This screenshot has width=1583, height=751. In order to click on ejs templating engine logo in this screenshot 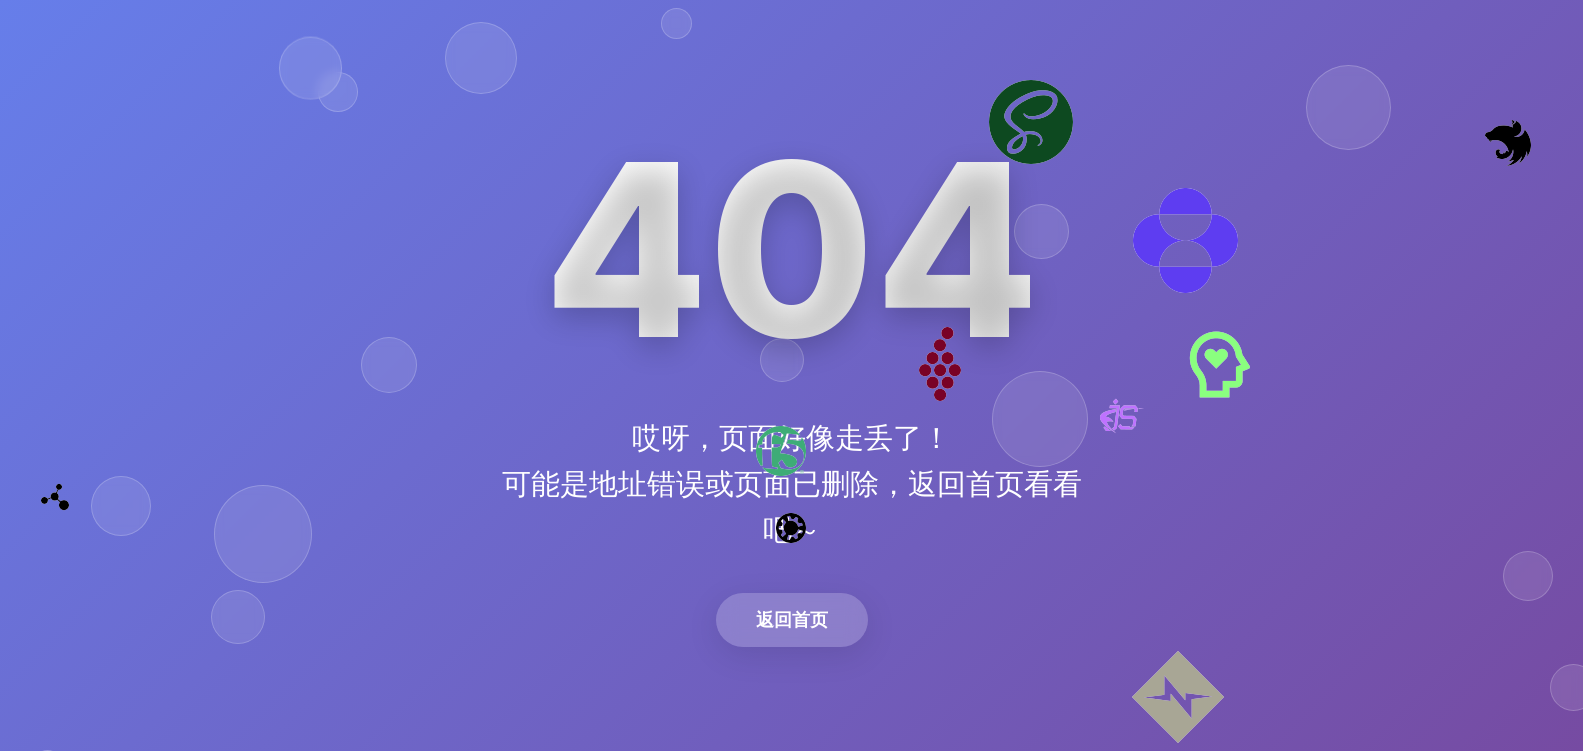, I will do `click(1122, 416)`.